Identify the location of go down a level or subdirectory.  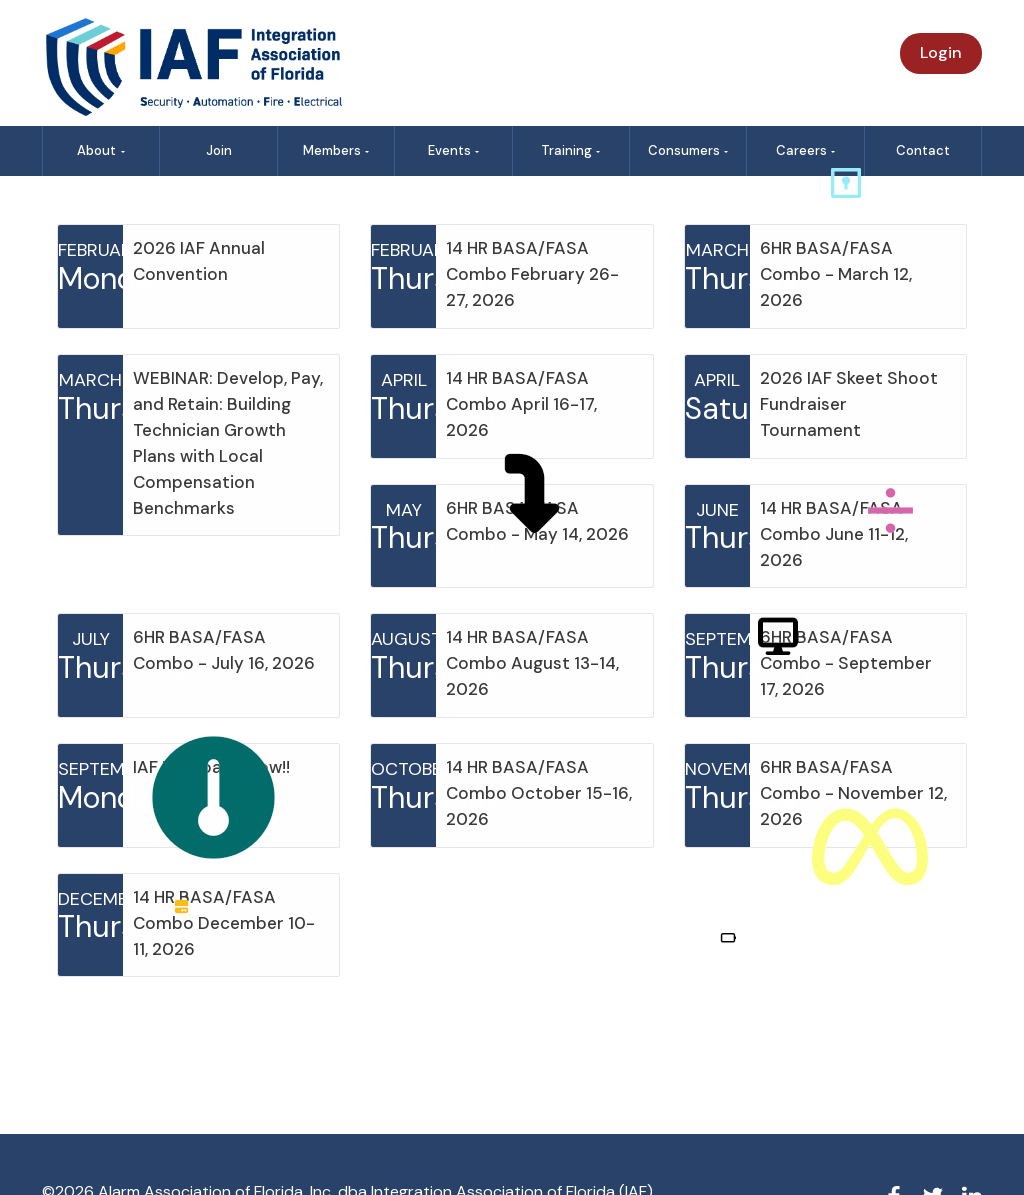
(534, 493).